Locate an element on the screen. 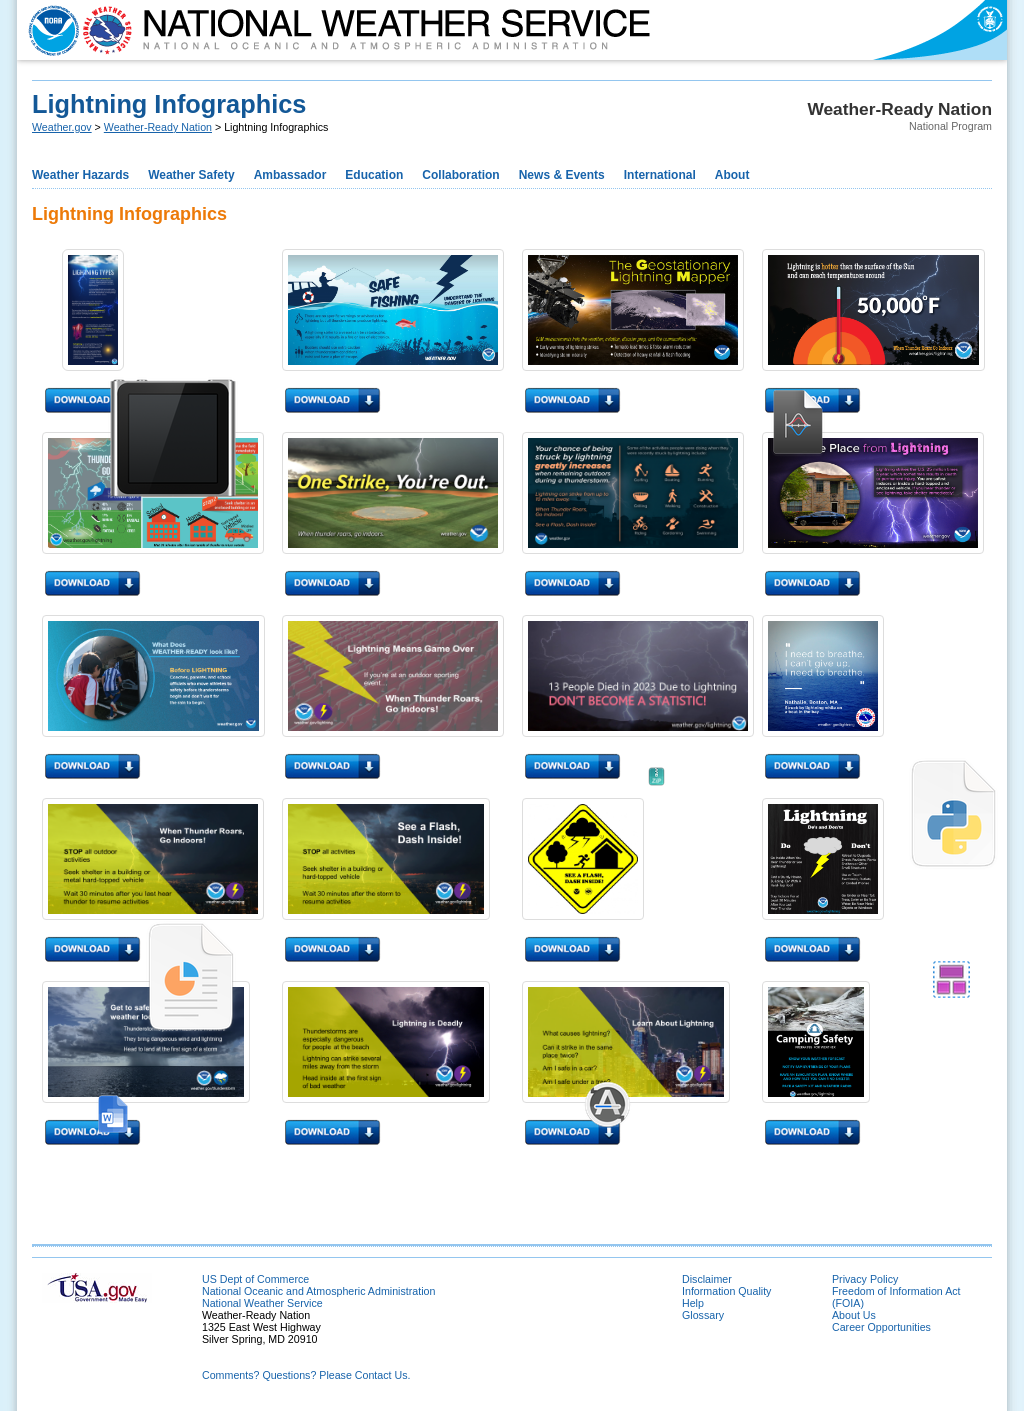  microsoft word document file is located at coordinates (113, 1114).